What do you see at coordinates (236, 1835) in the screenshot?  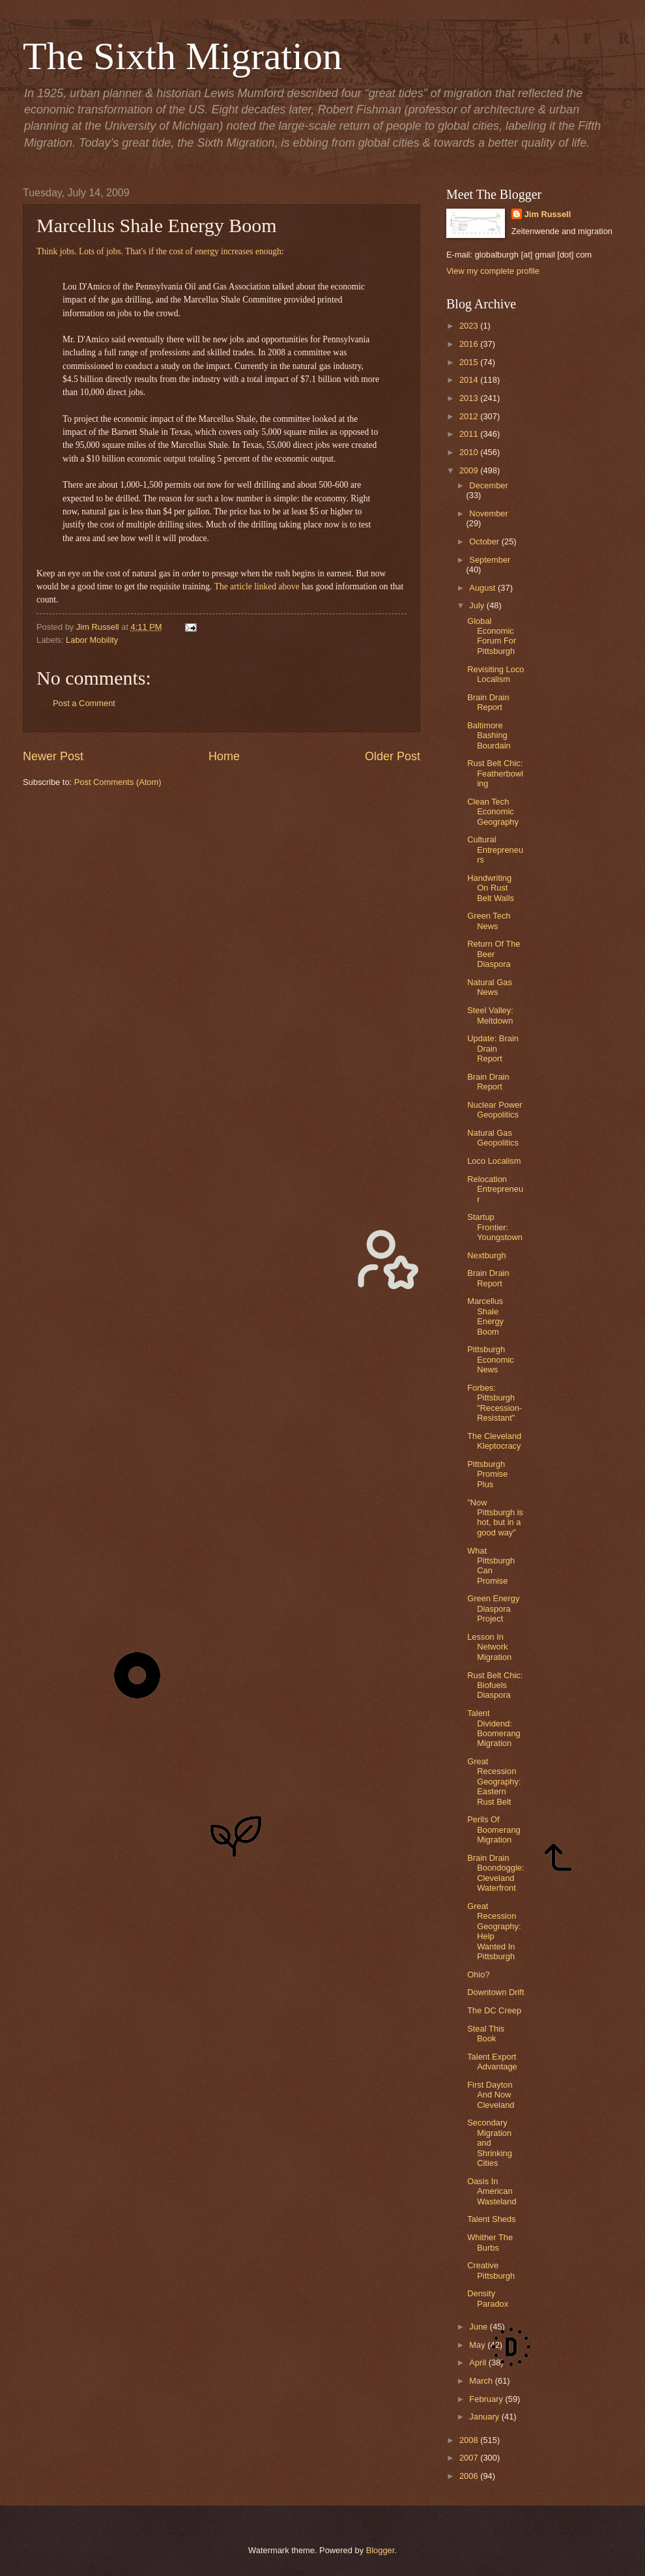 I see `view plant care or gardening features` at bounding box center [236, 1835].